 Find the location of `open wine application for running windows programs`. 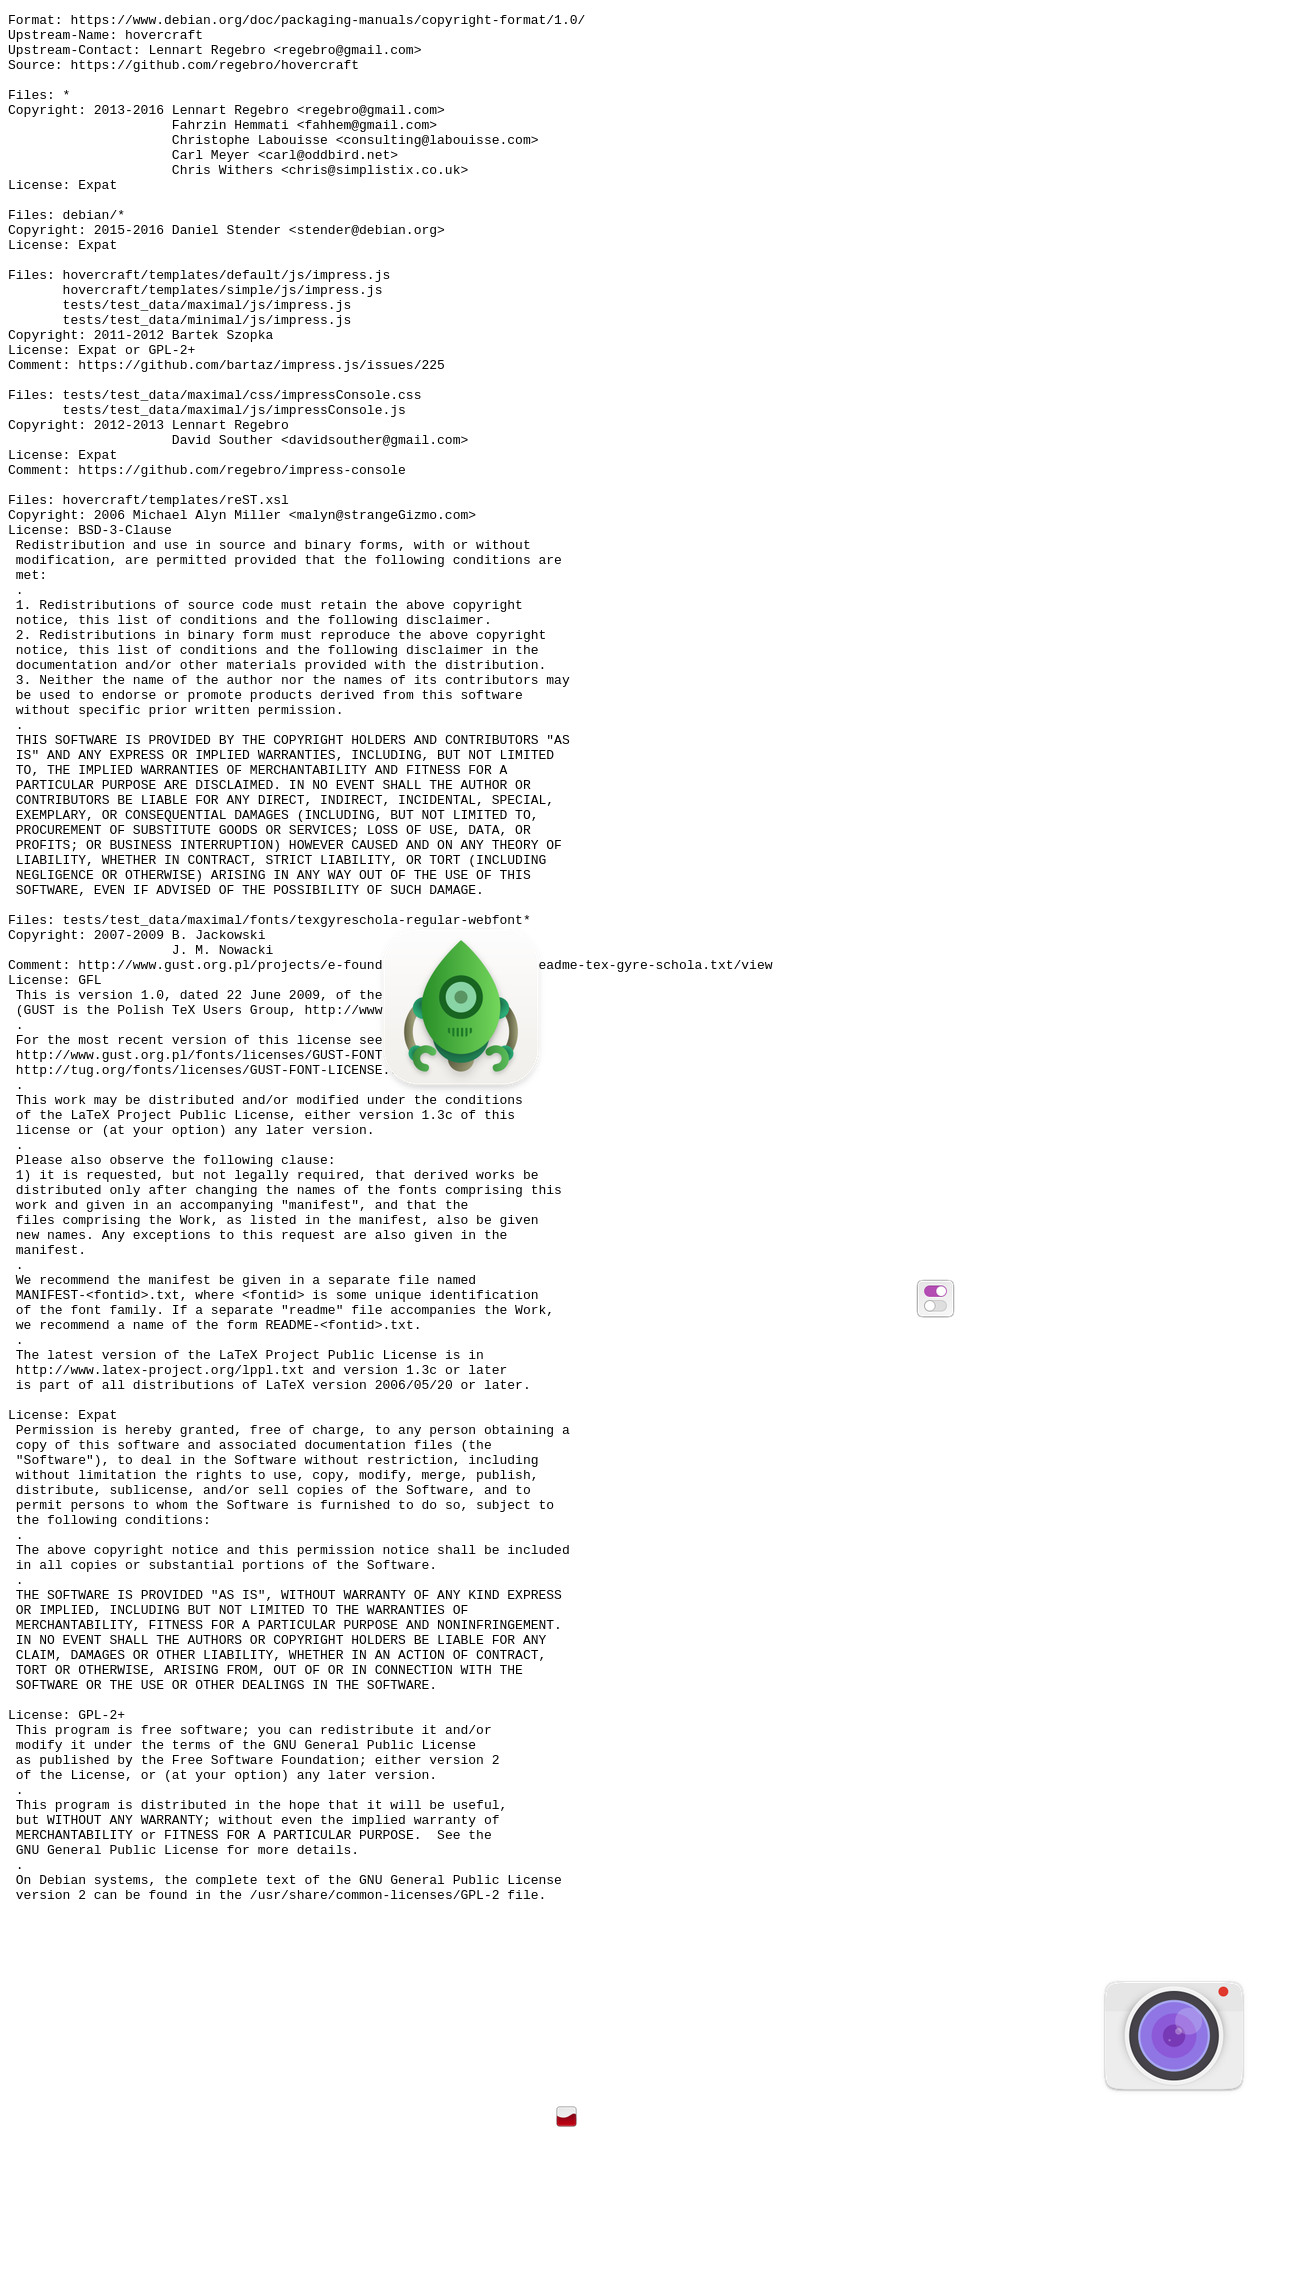

open wine application for running windows programs is located at coordinates (566, 2116).